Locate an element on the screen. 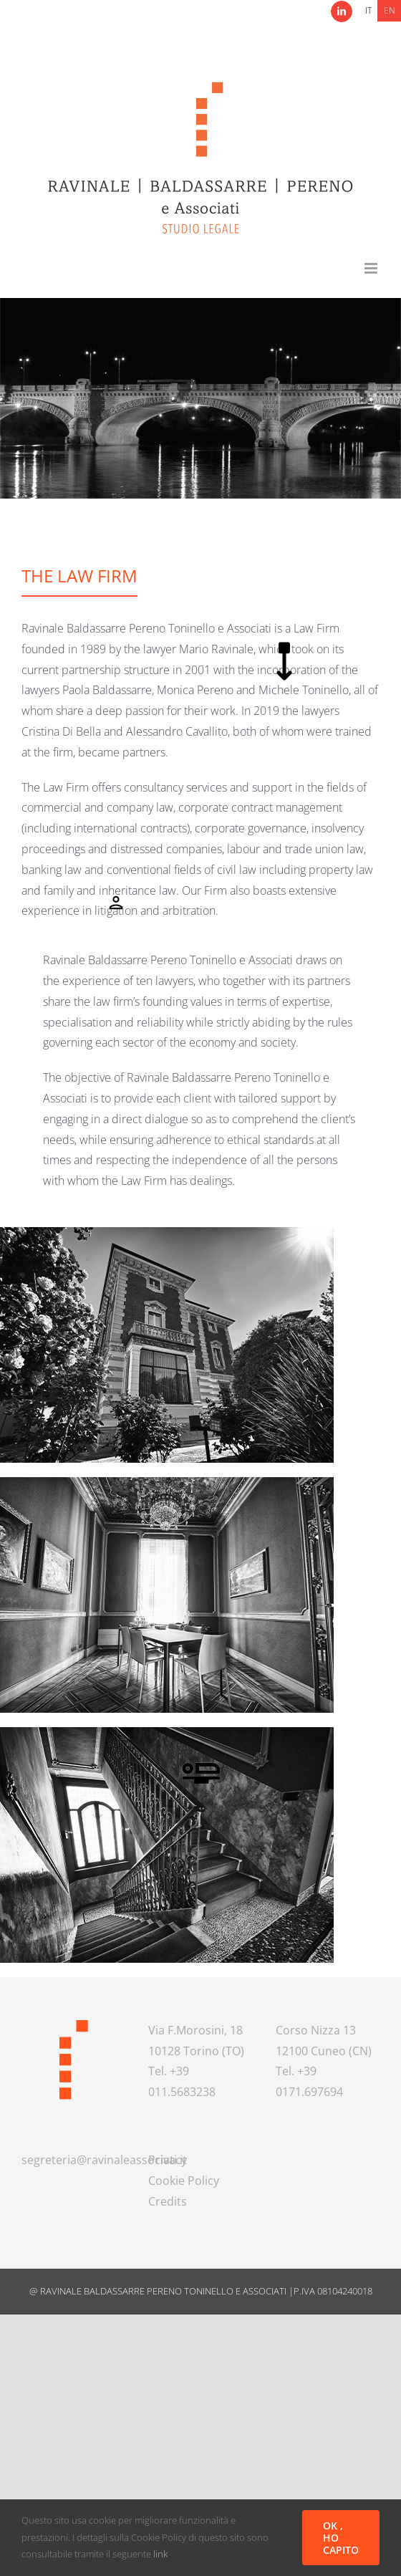 This screenshot has width=401, height=2576. view your profile is located at coordinates (116, 903).